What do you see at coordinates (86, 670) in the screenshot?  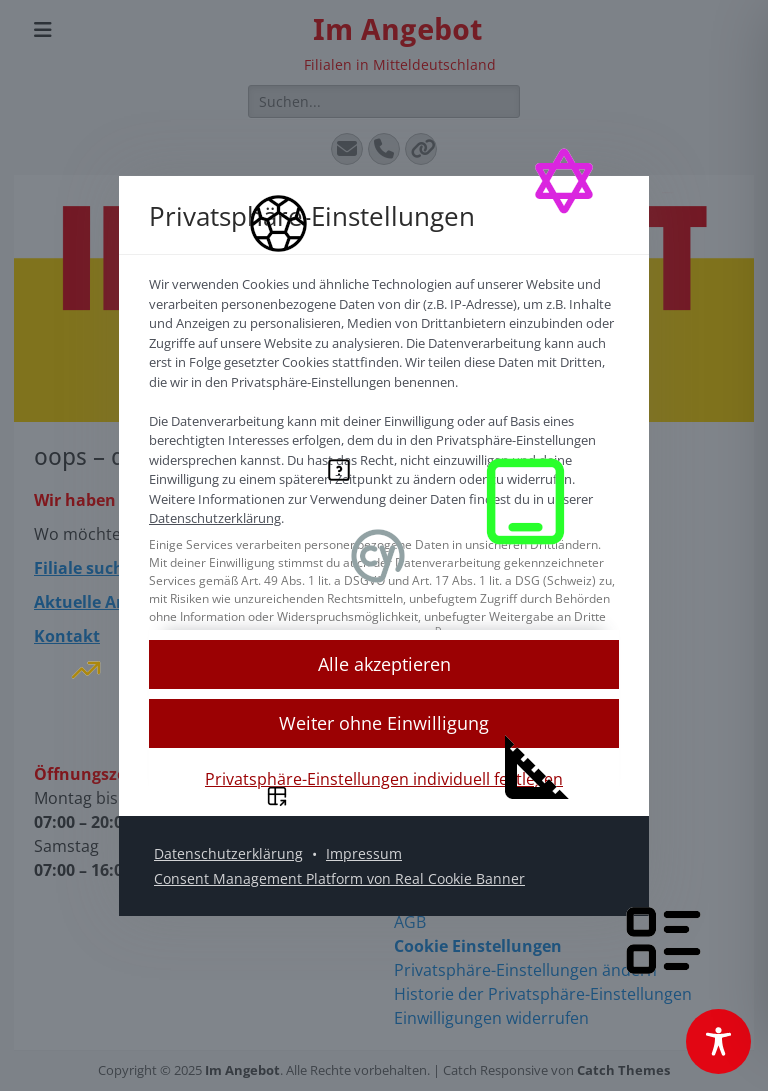 I see `view trending or popular content` at bounding box center [86, 670].